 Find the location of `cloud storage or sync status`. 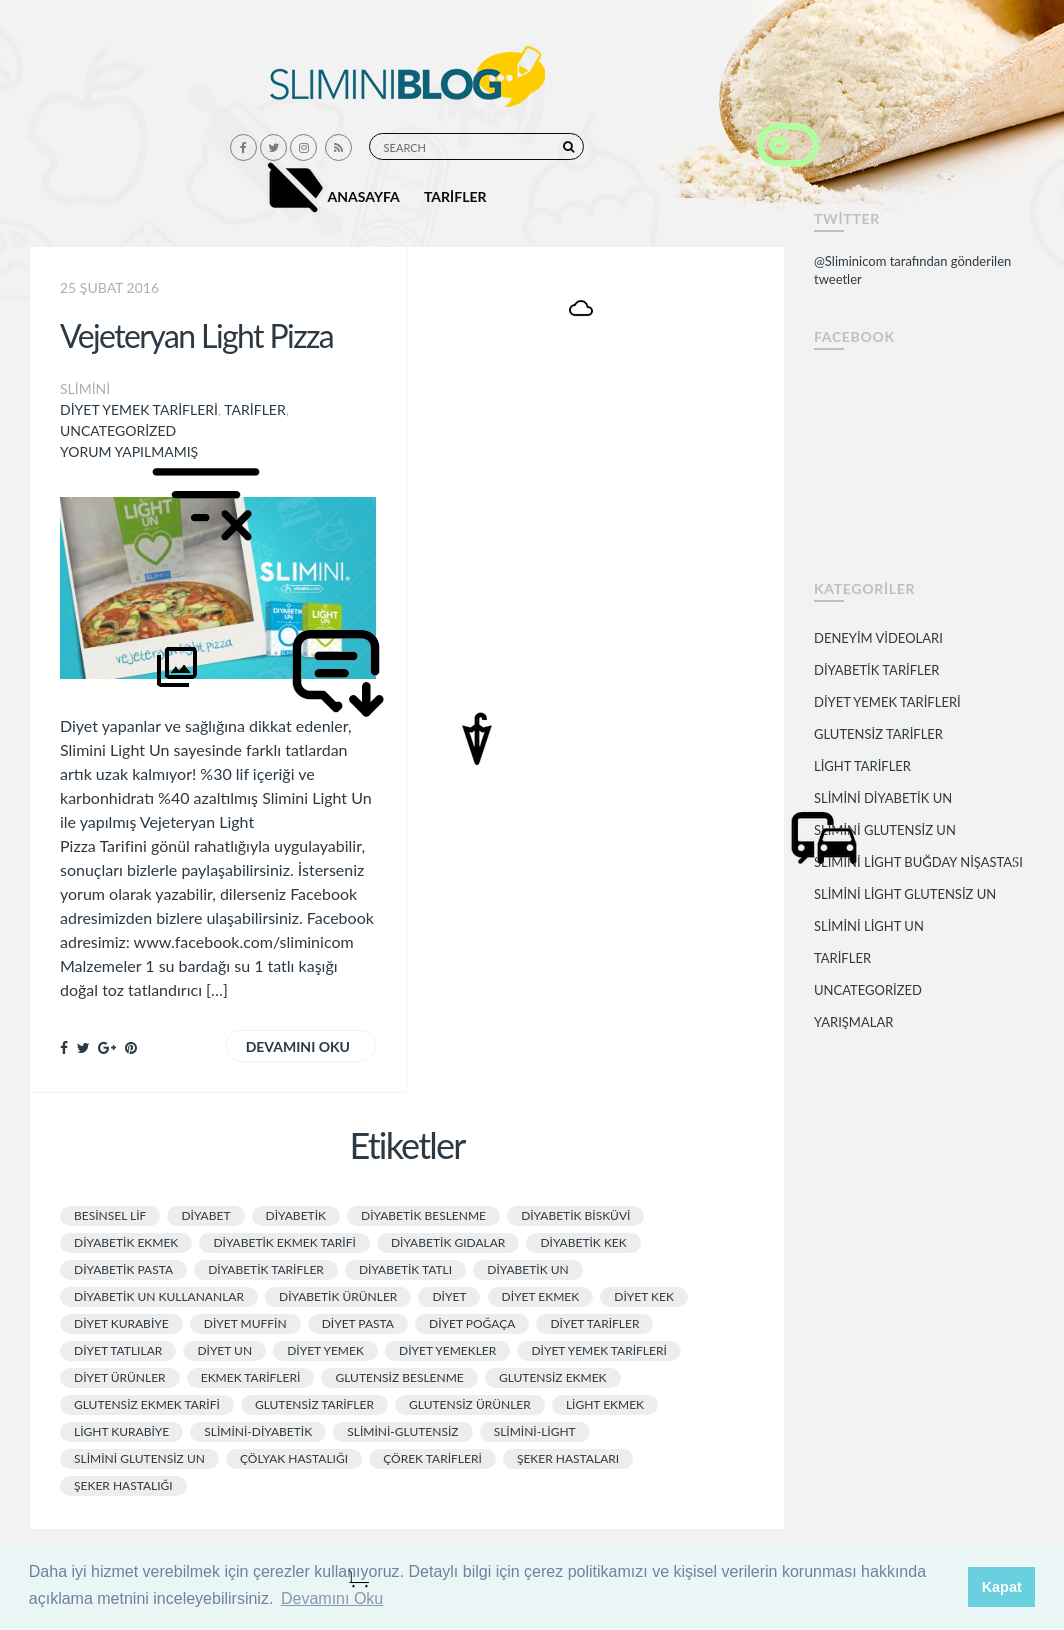

cloud storage or sync status is located at coordinates (581, 308).